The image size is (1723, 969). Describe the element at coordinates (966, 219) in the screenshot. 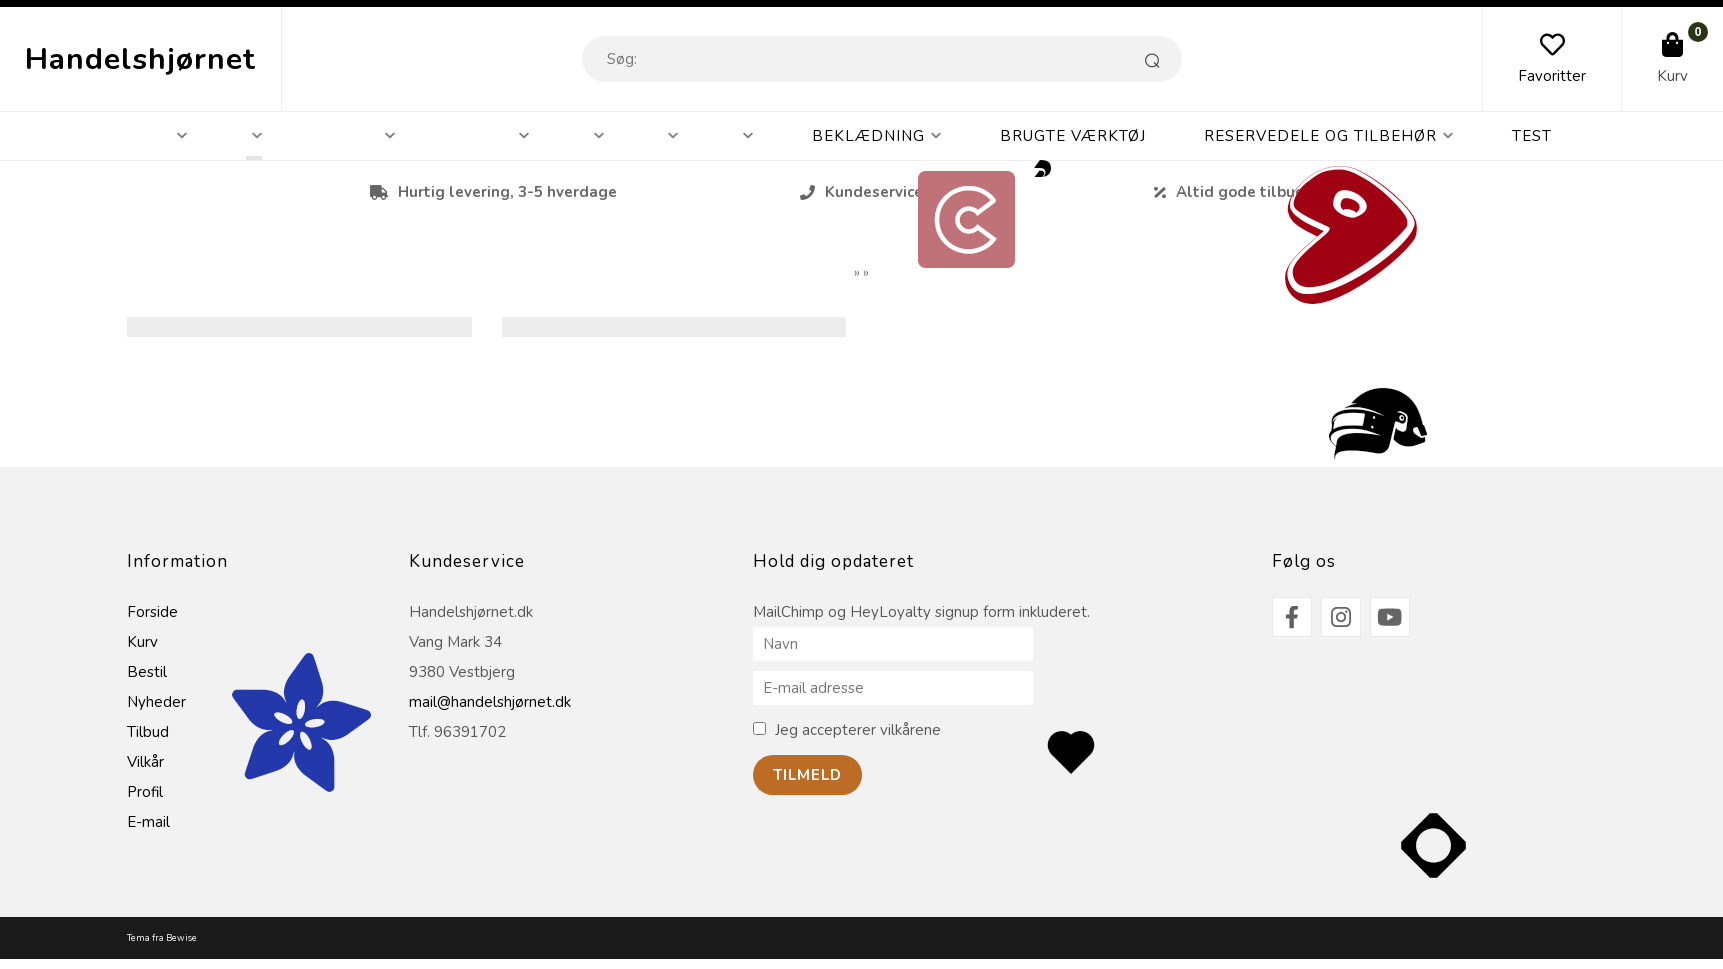

I see `cheerio library logo` at that location.